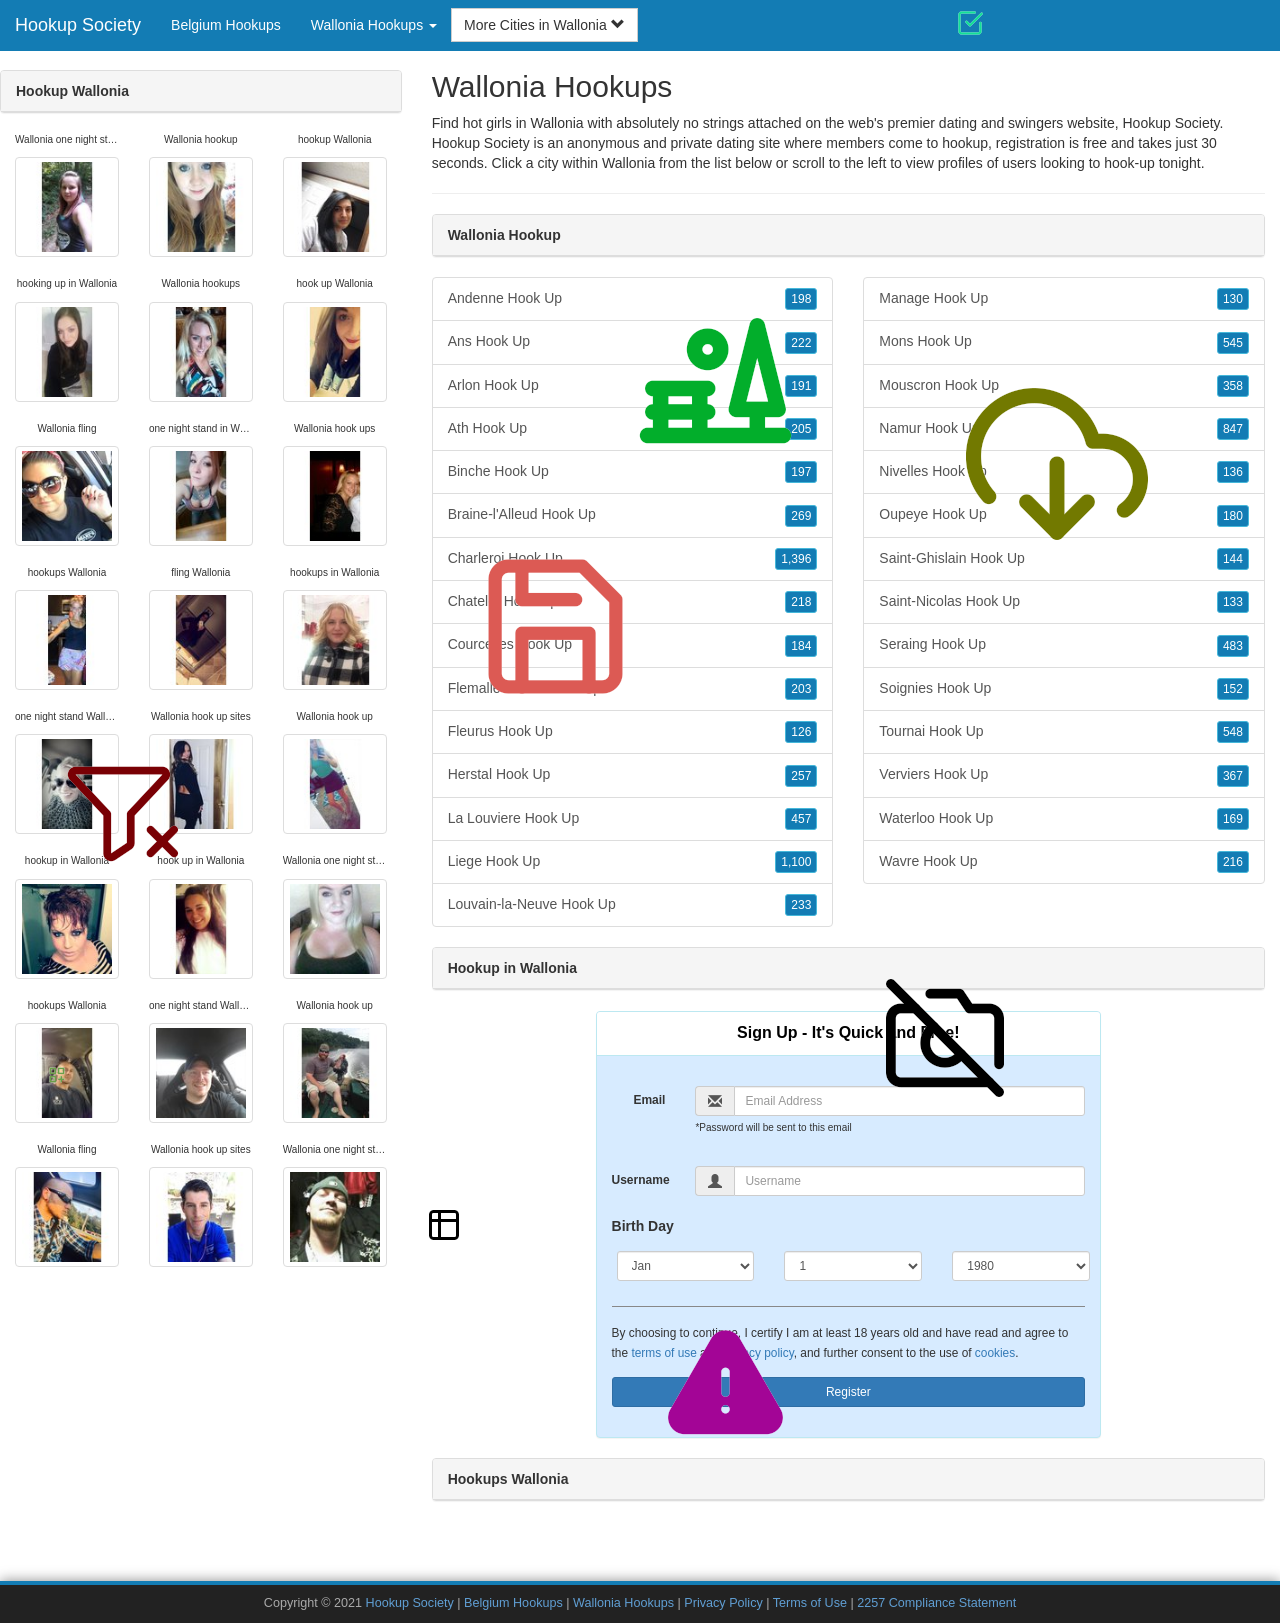 The image size is (1280, 1623). What do you see at coordinates (1057, 464) in the screenshot?
I see `download file from cloud storage` at bounding box center [1057, 464].